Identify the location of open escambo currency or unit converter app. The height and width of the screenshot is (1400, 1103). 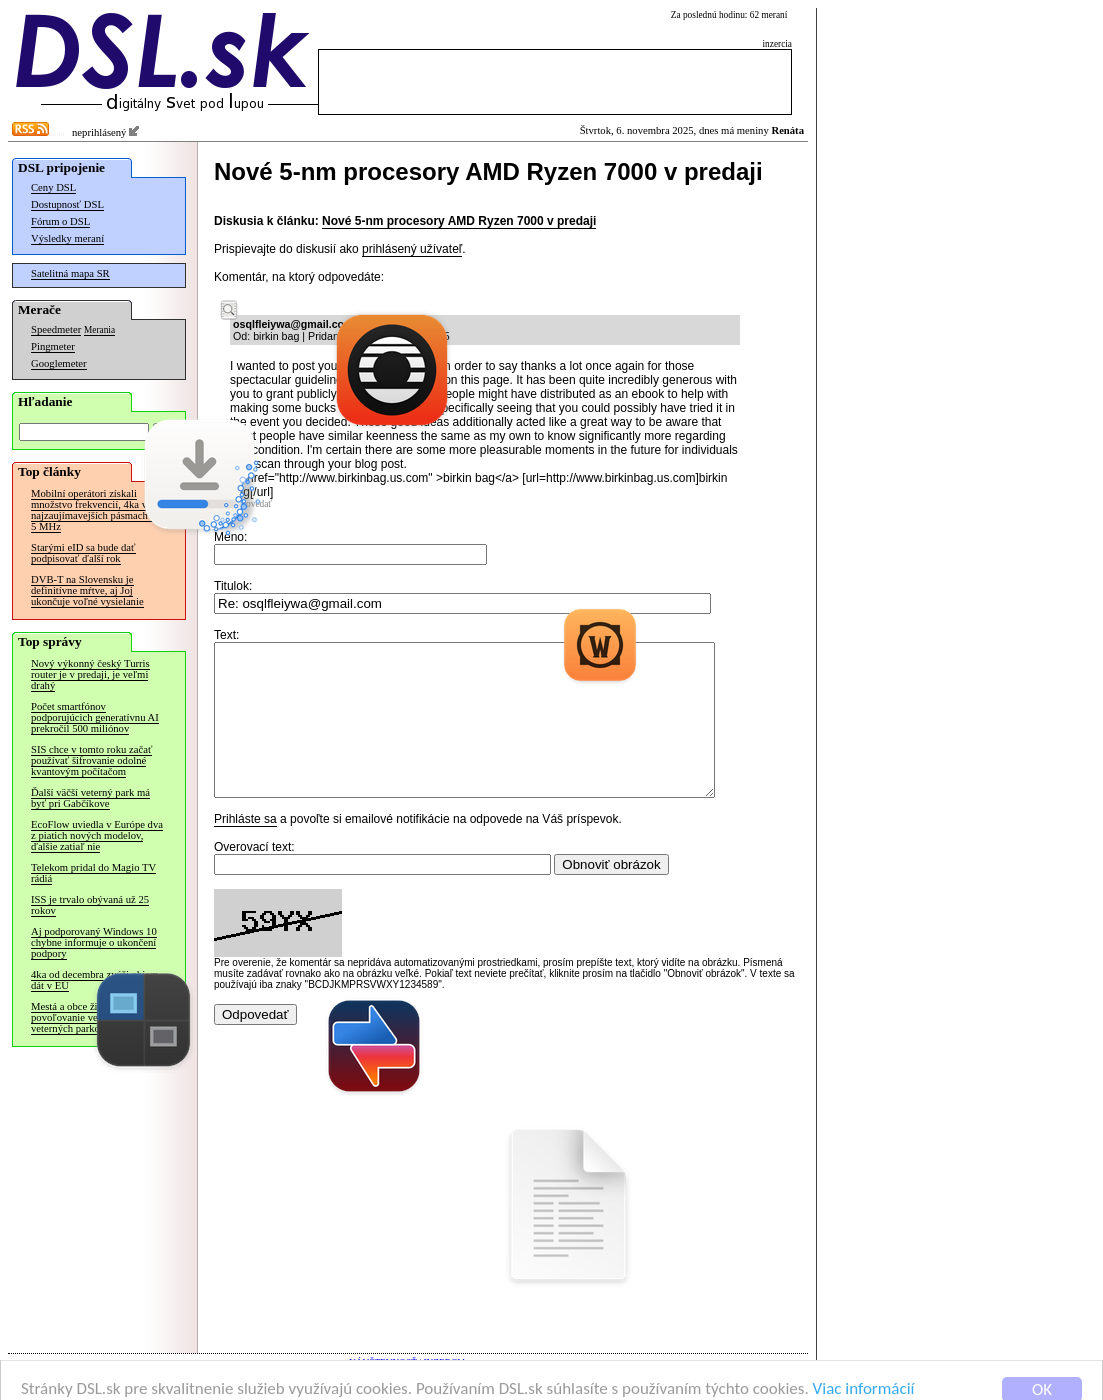
(374, 1046).